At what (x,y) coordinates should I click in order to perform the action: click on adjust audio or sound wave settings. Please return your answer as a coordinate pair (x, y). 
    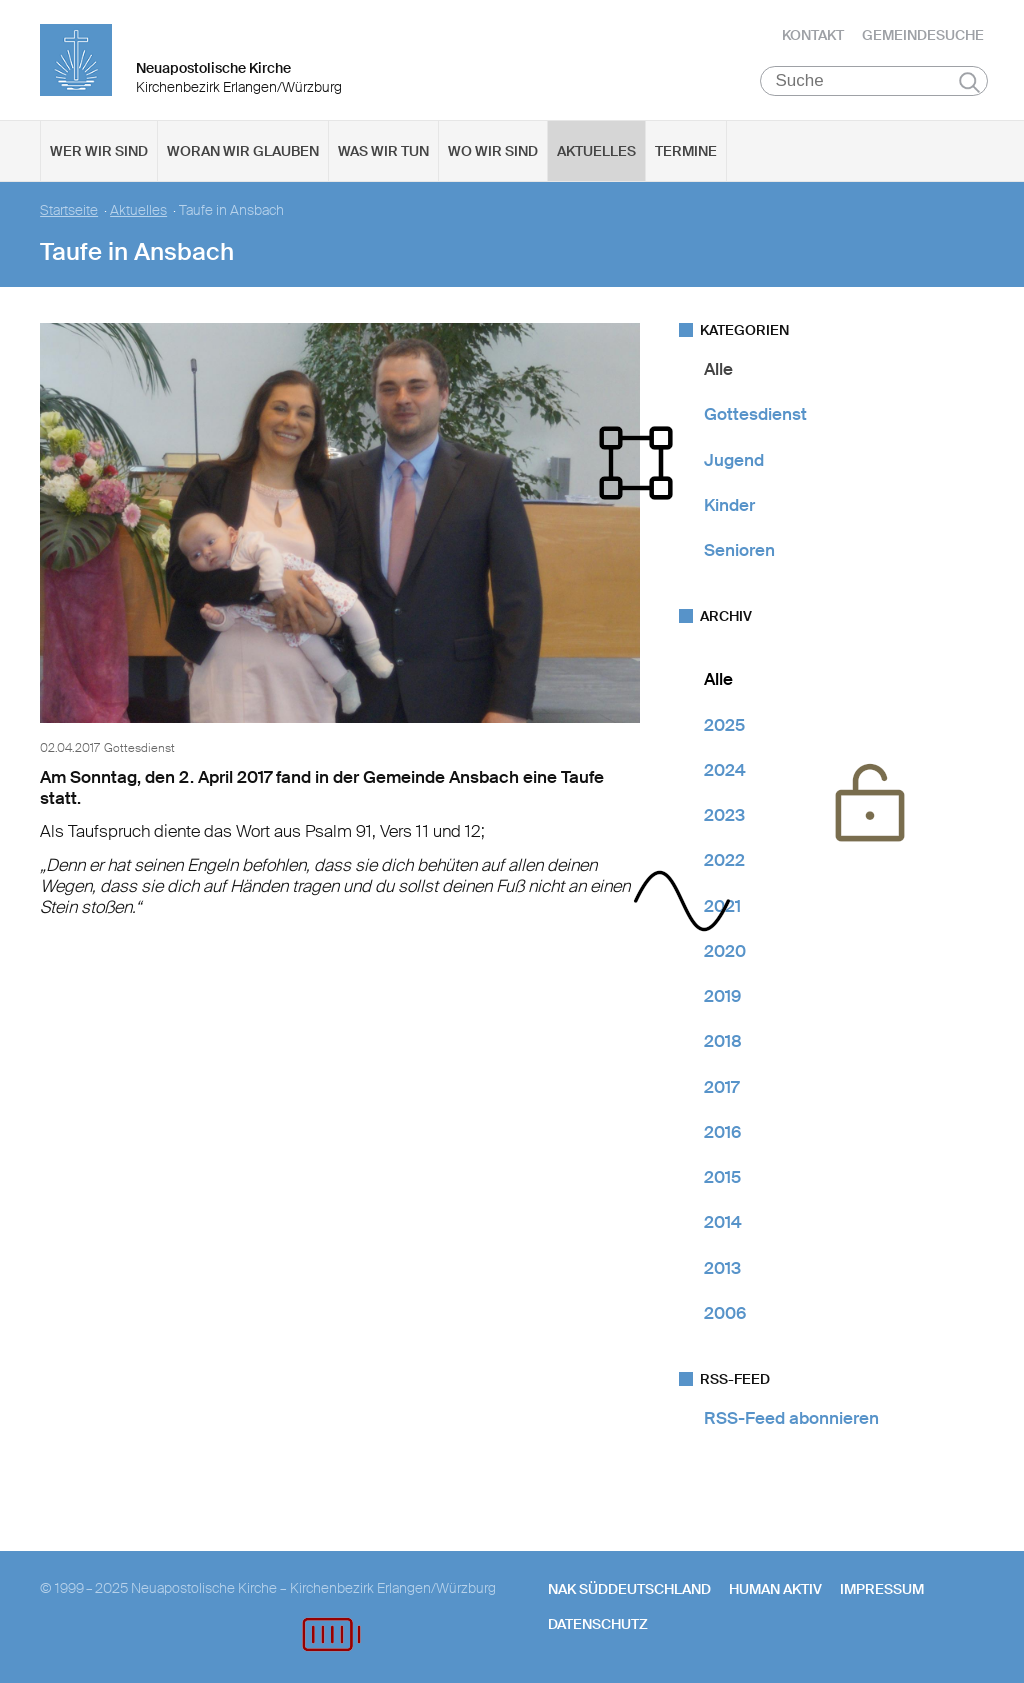
    Looking at the image, I should click on (682, 901).